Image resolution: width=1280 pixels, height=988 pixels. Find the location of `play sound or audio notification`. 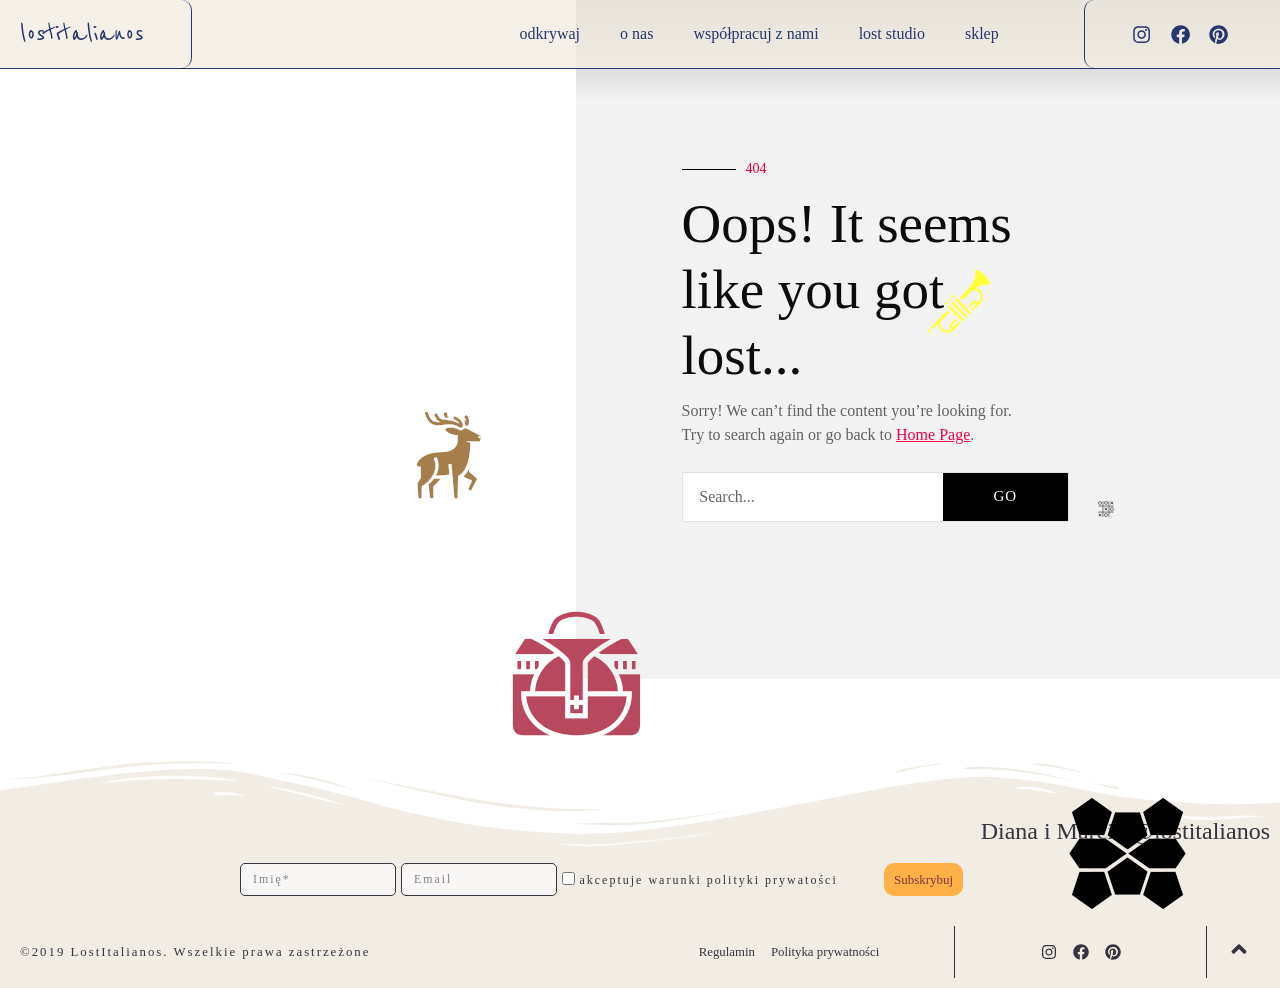

play sound or audio notification is located at coordinates (958, 301).